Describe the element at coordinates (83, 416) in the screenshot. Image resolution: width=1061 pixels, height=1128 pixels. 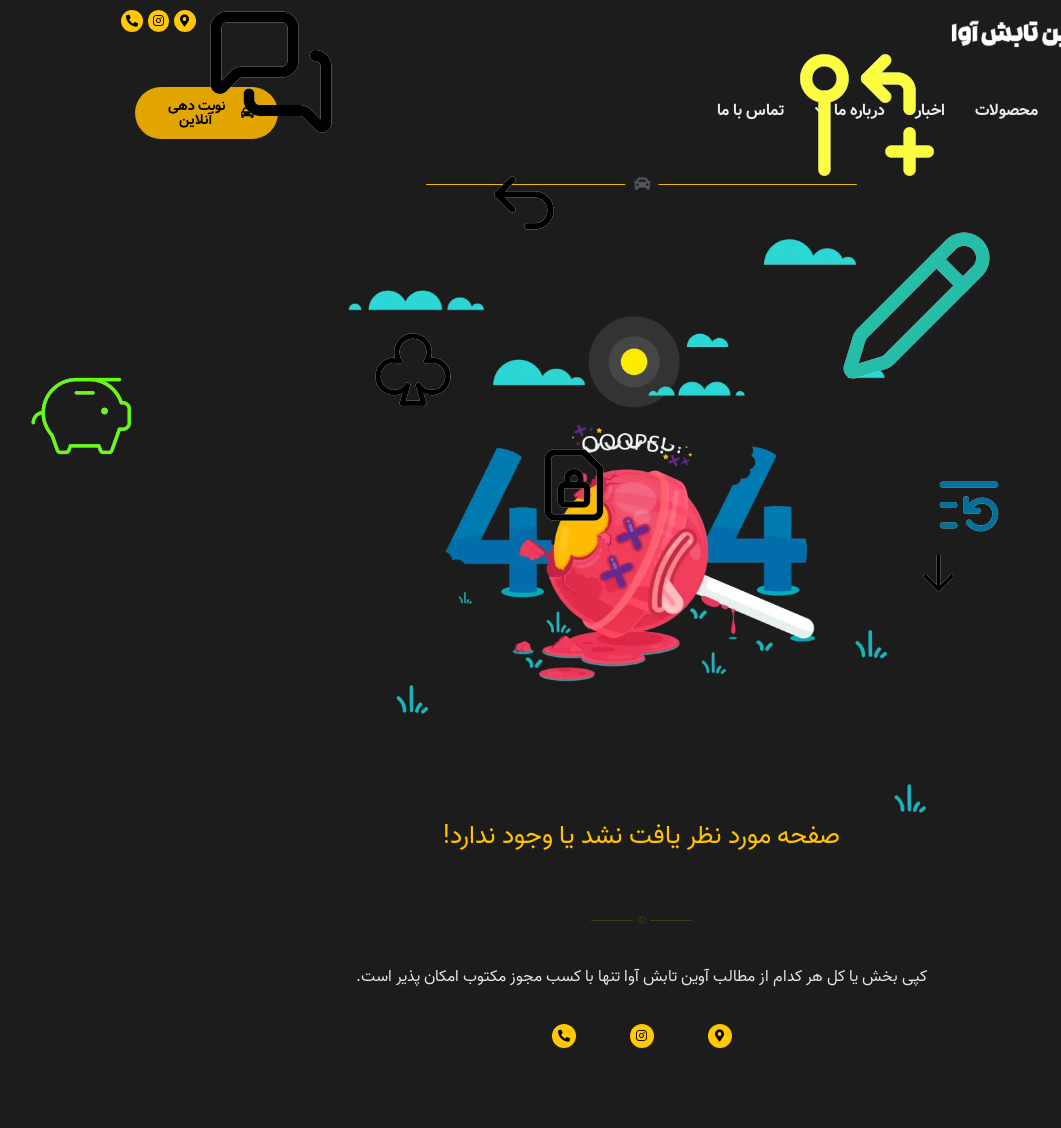
I see `access savings or budget features` at that location.